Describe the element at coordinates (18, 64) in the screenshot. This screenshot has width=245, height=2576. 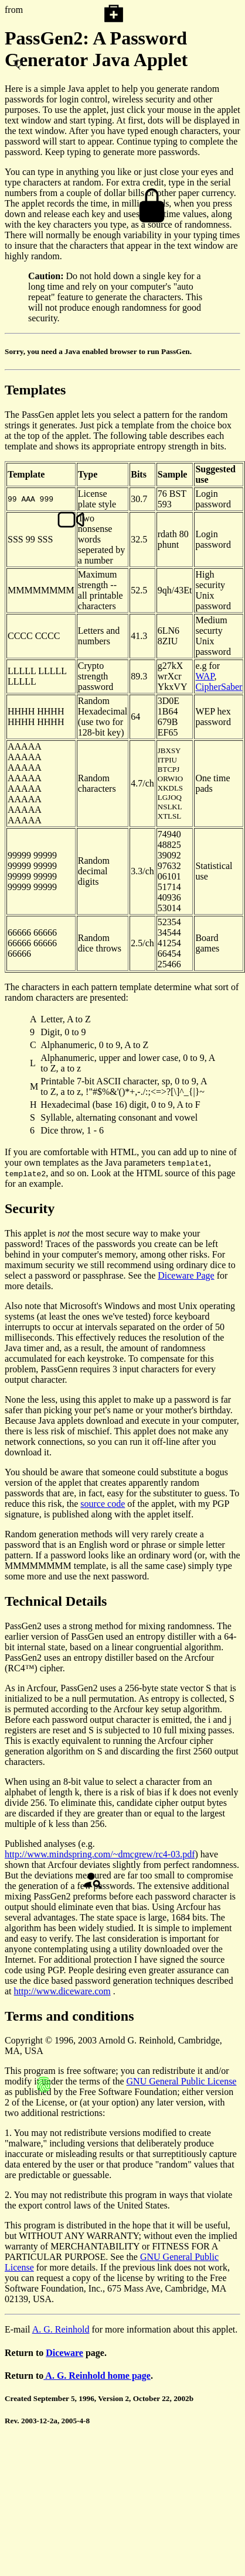
I see `indicates a celebration or special event` at that location.